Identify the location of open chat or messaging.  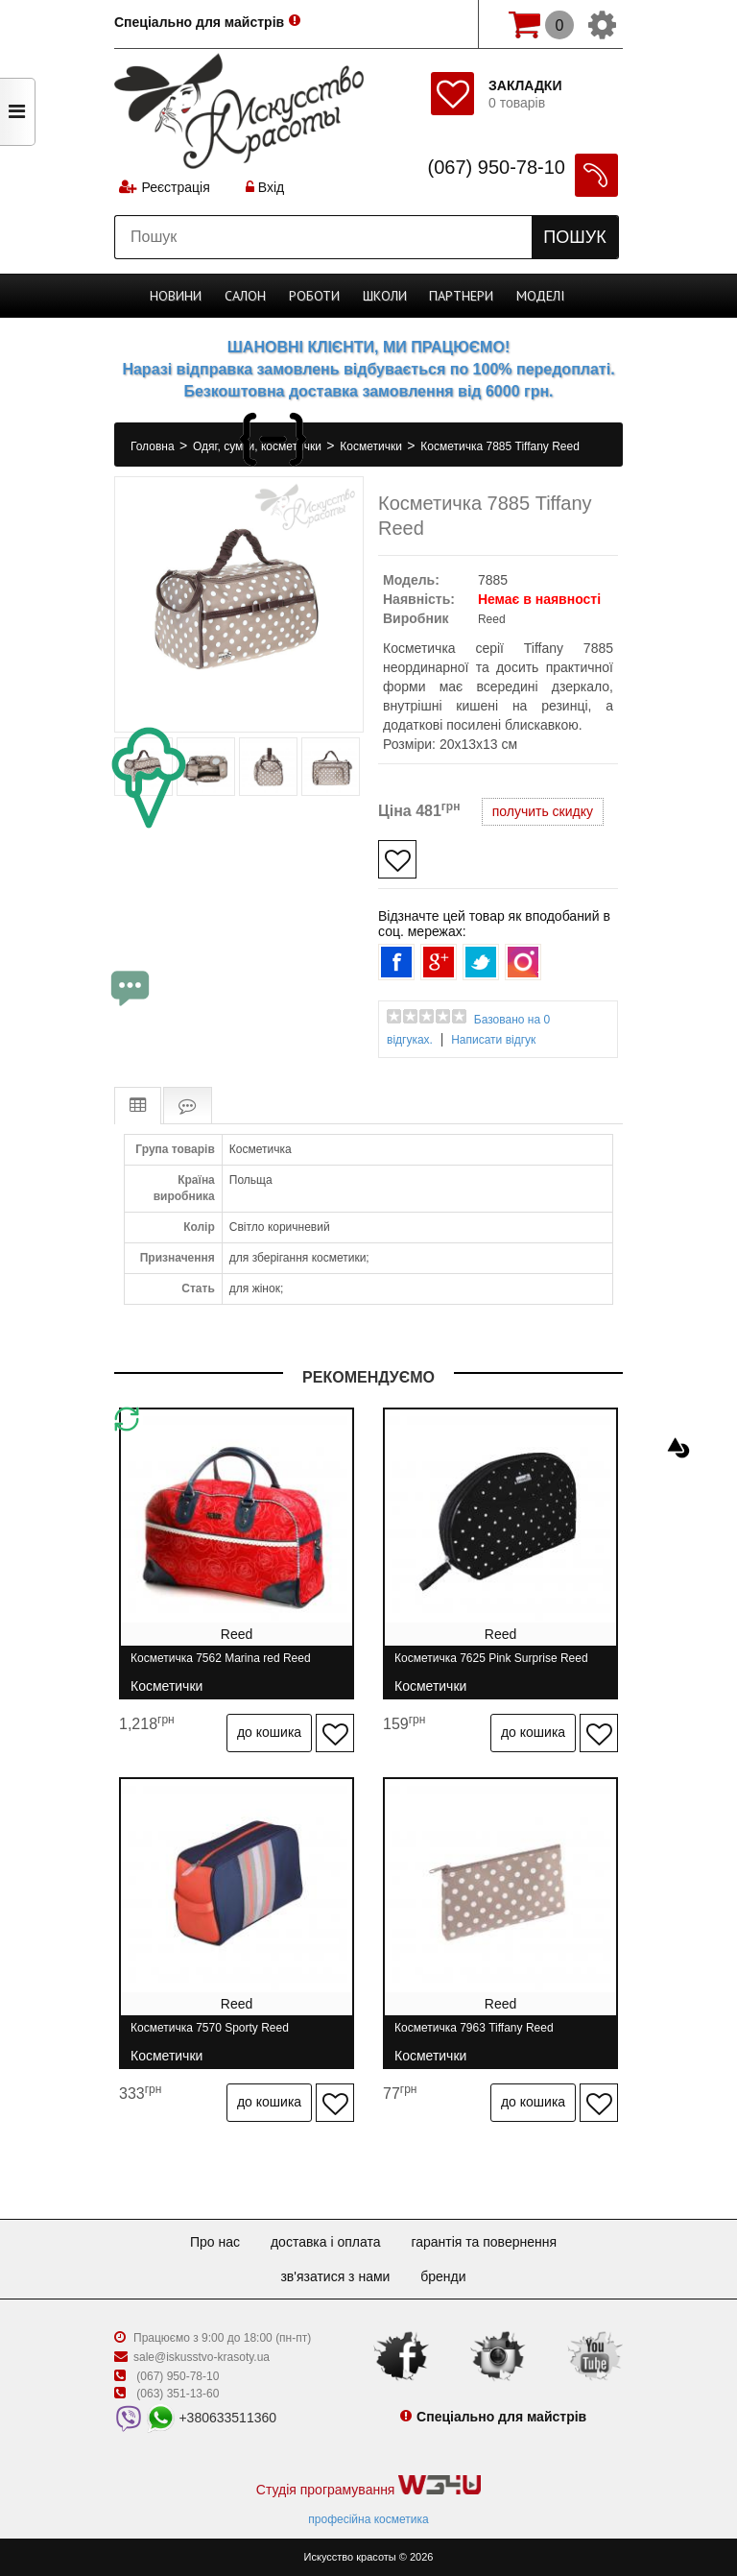
(130, 988).